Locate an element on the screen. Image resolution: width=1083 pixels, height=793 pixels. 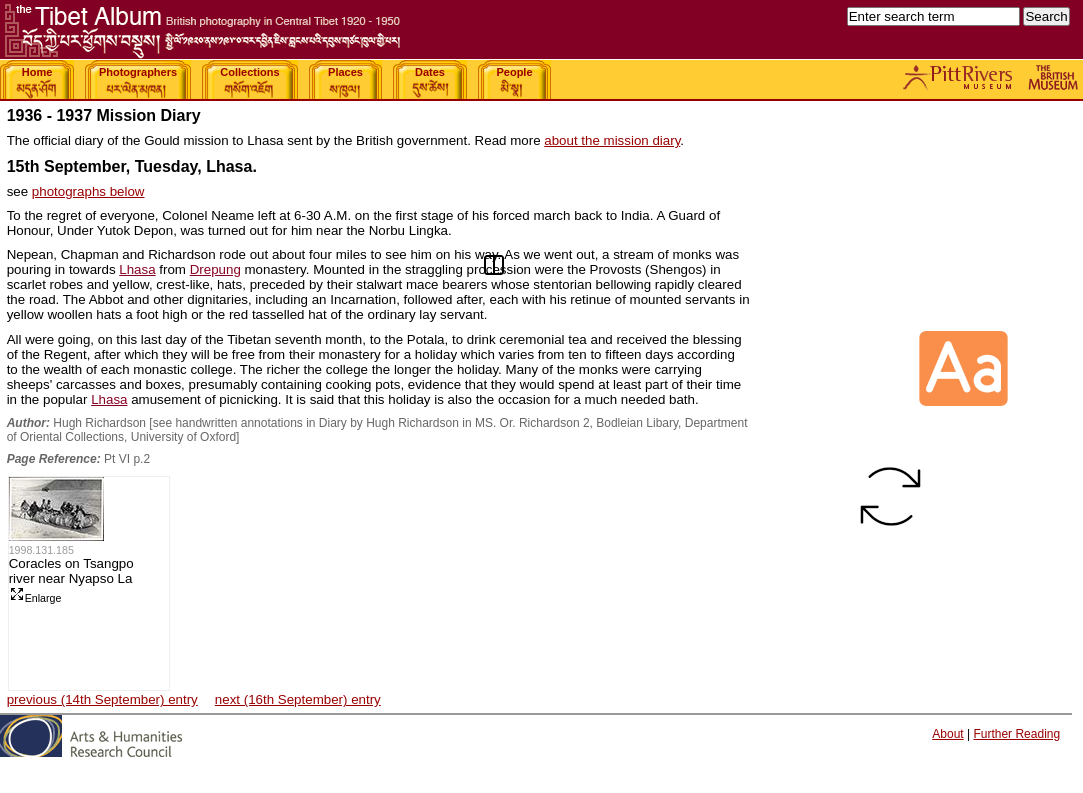
switch to column layout view is located at coordinates (494, 265).